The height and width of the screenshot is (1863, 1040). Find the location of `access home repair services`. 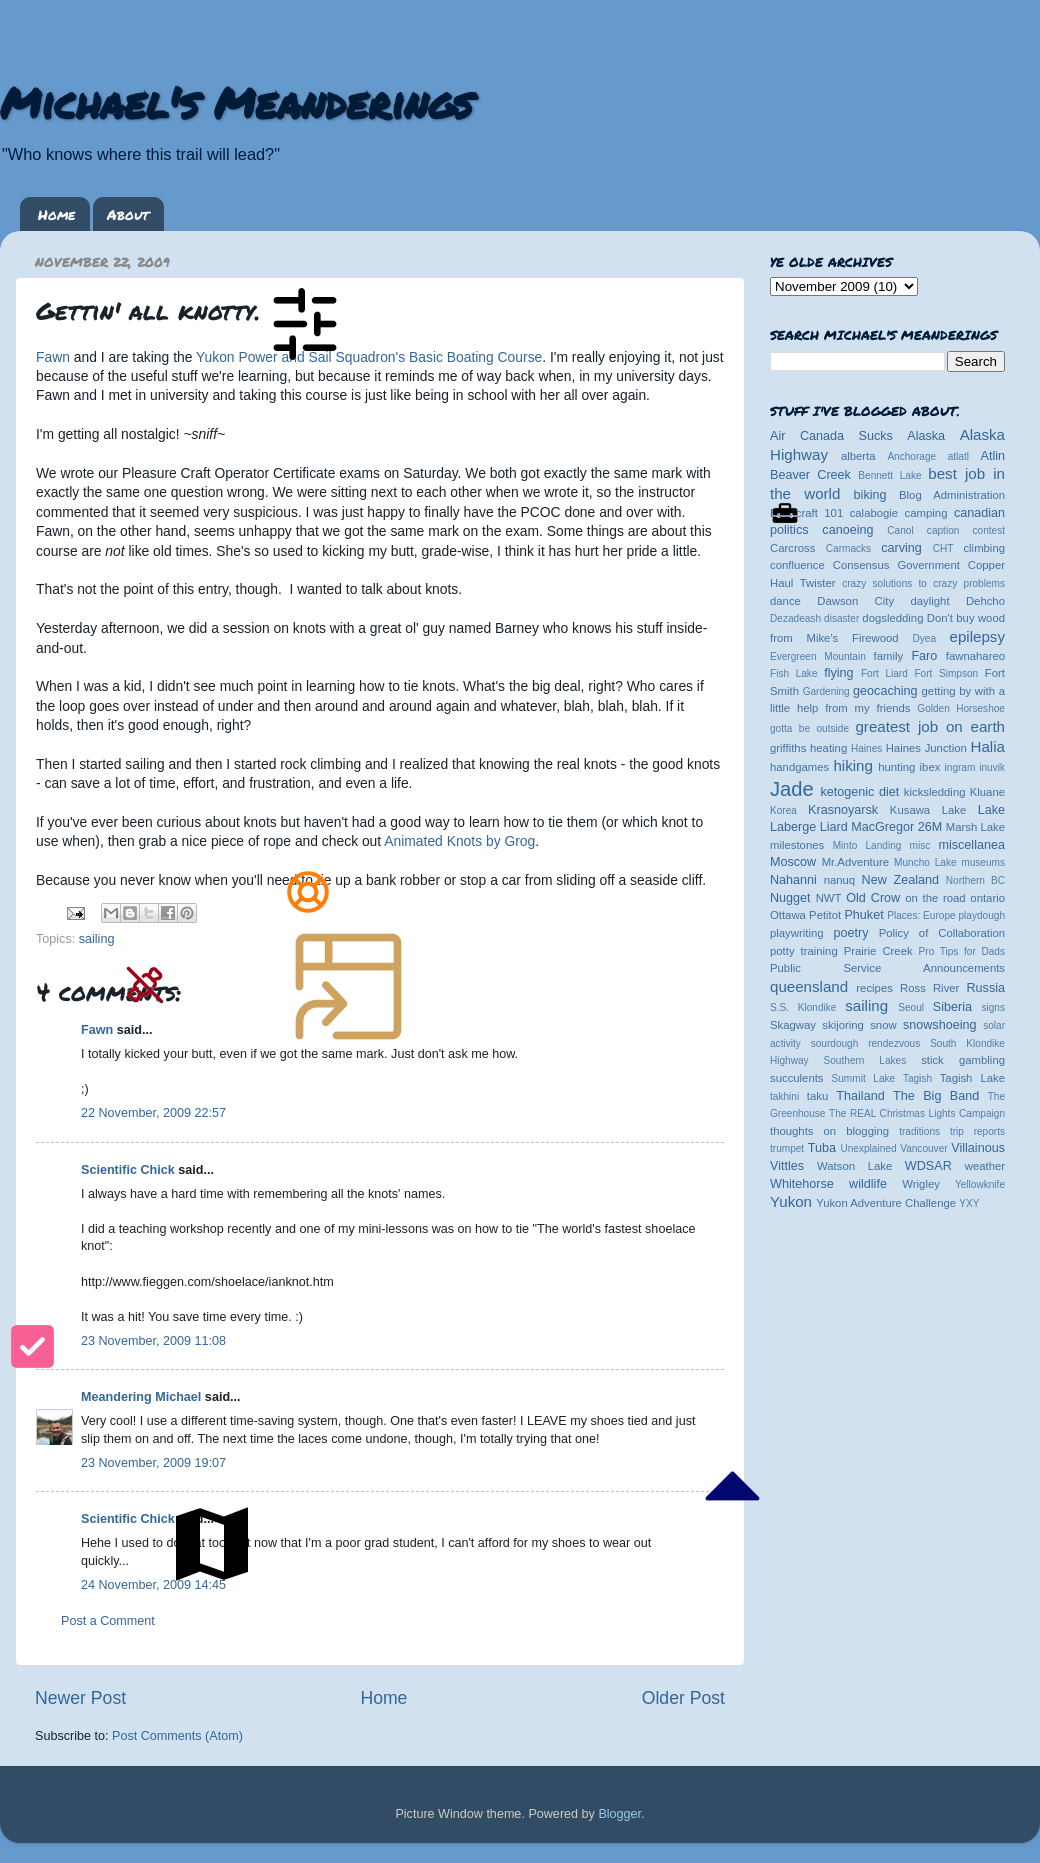

access home repair services is located at coordinates (785, 513).